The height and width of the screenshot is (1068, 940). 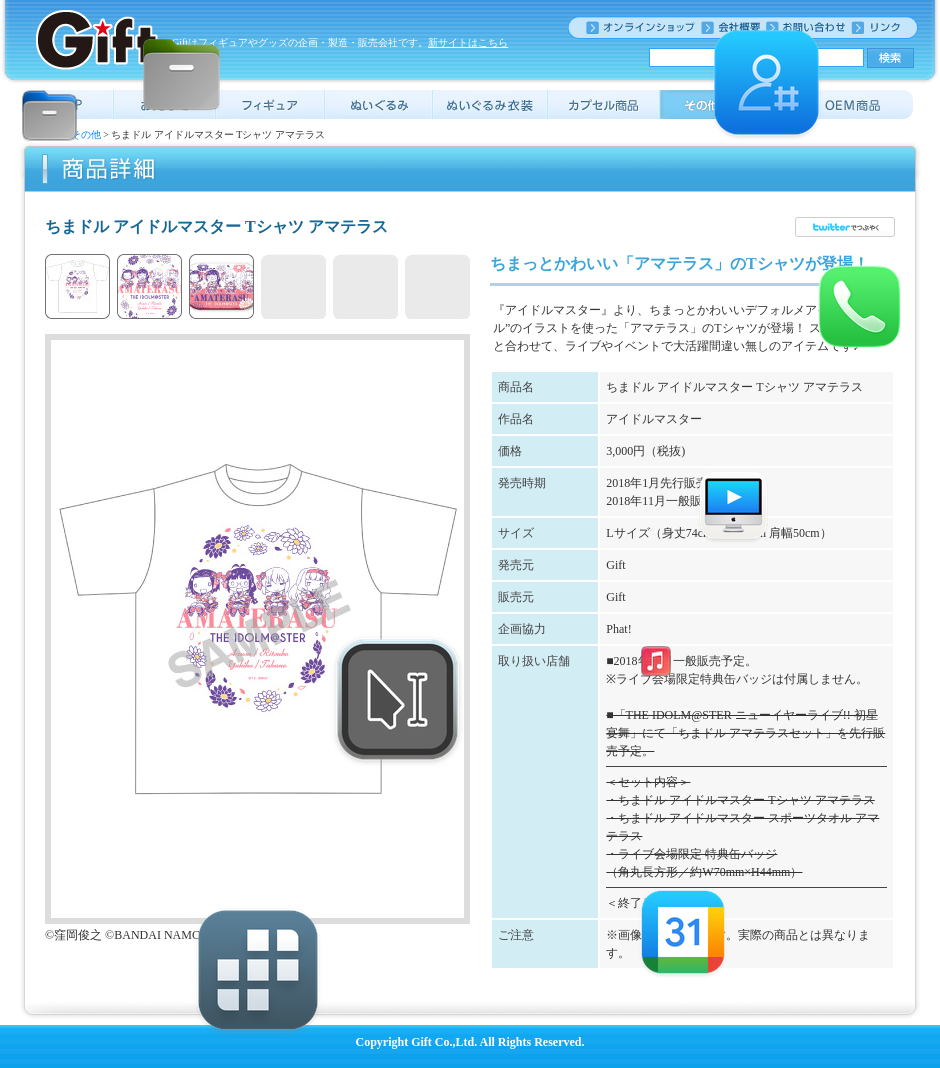 What do you see at coordinates (683, 932) in the screenshot?
I see `open Google Calendar app` at bounding box center [683, 932].